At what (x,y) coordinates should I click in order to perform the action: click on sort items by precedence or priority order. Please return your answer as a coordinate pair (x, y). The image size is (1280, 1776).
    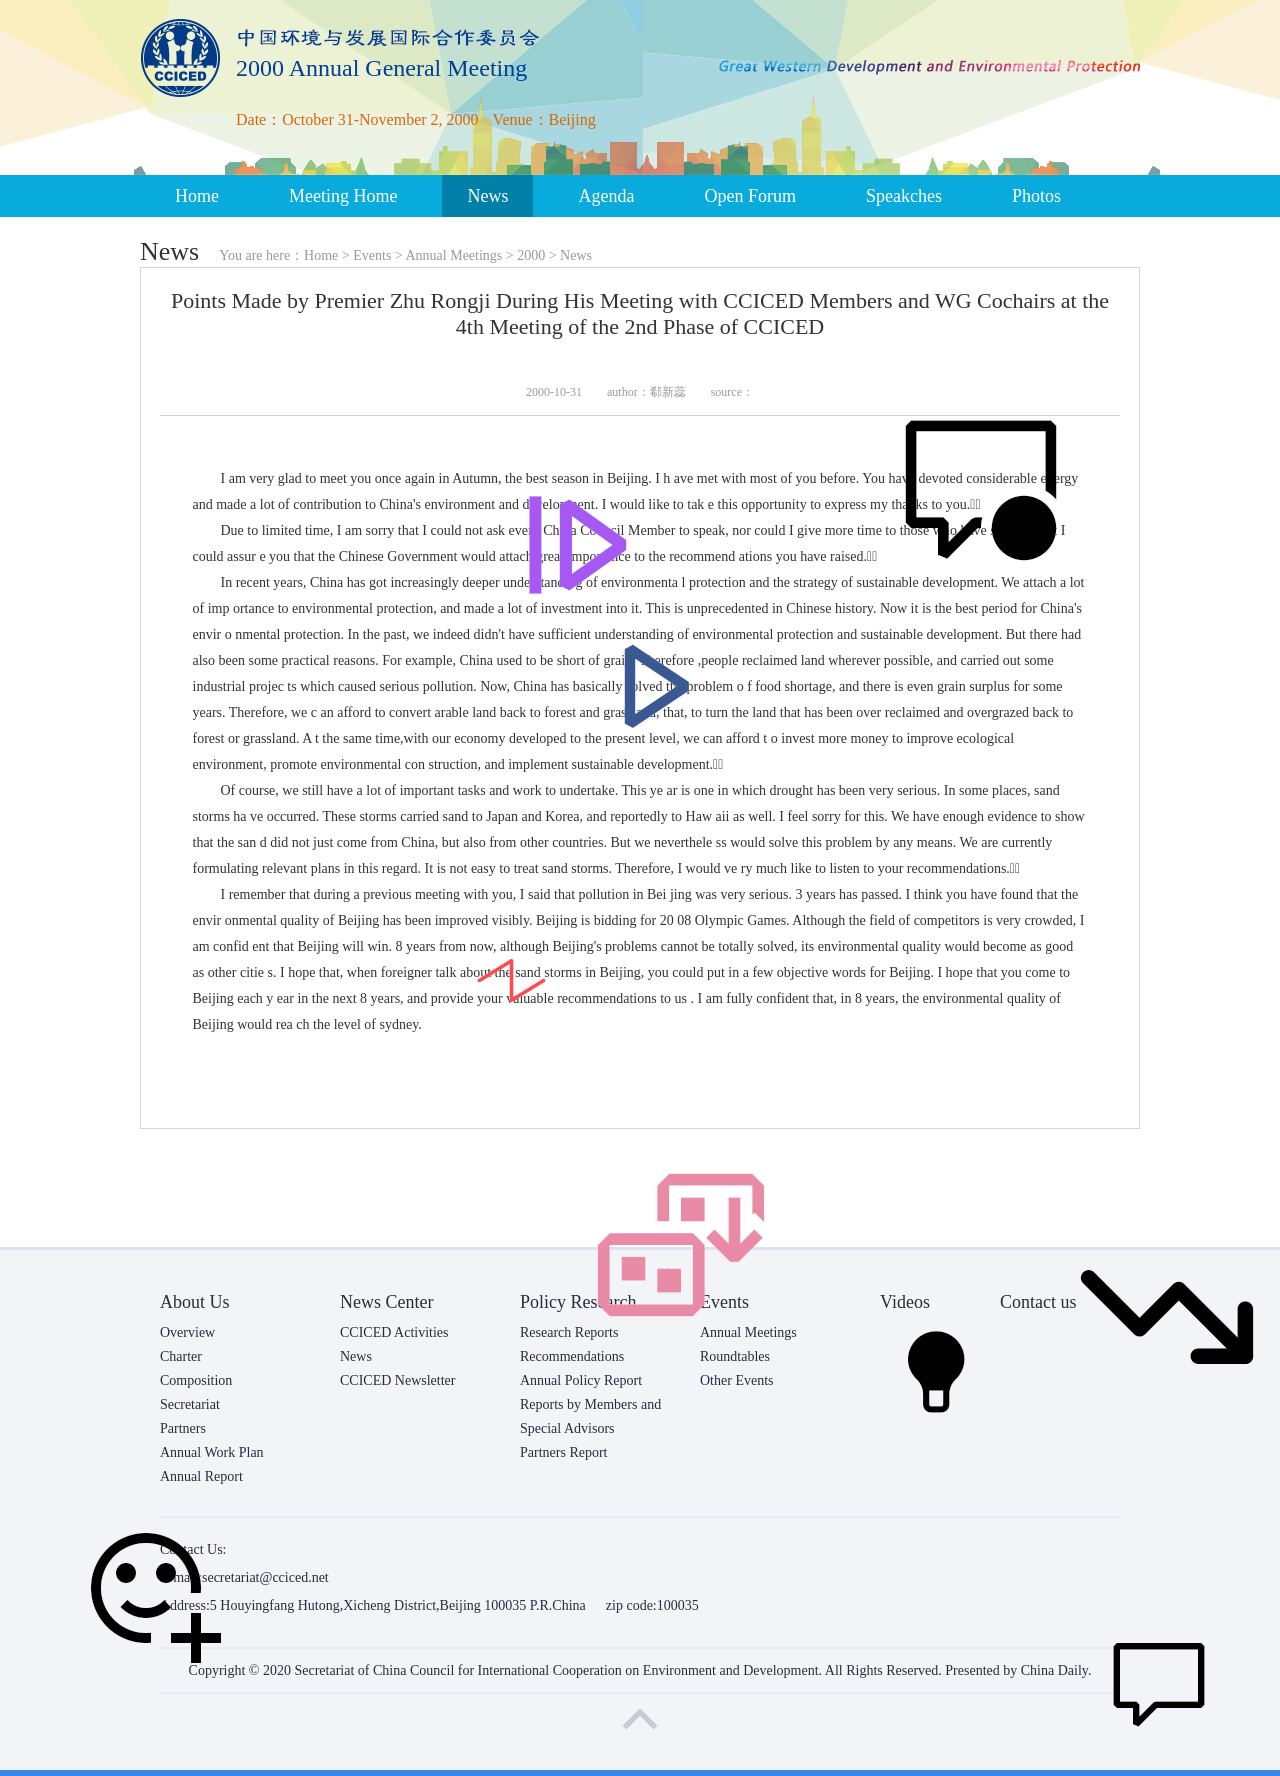
    Looking at the image, I should click on (681, 1245).